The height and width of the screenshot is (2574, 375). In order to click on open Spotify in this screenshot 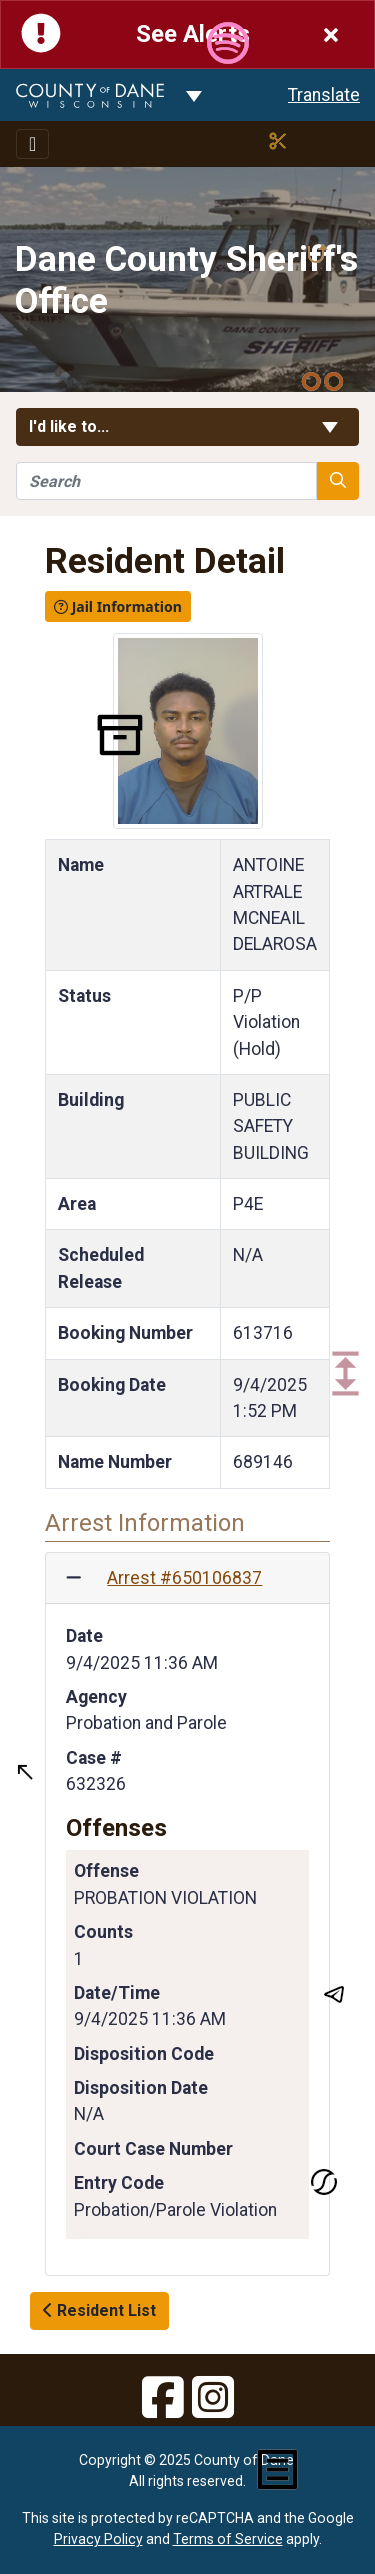, I will do `click(228, 43)`.